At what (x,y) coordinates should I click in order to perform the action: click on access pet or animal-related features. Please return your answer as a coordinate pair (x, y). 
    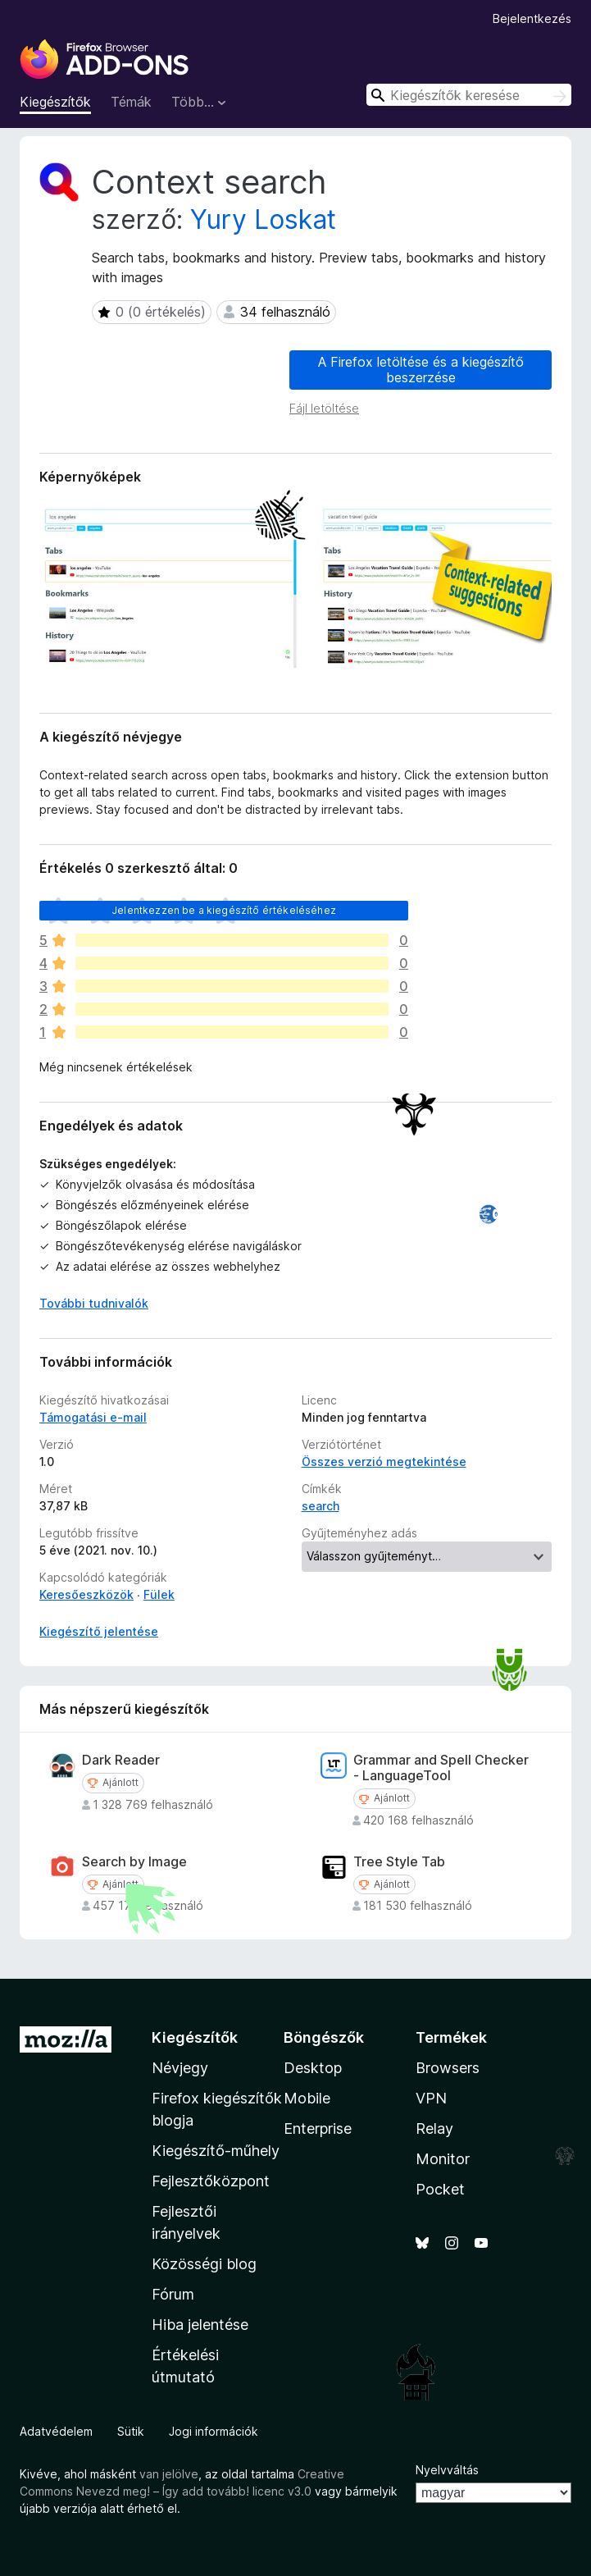
    Looking at the image, I should click on (151, 1909).